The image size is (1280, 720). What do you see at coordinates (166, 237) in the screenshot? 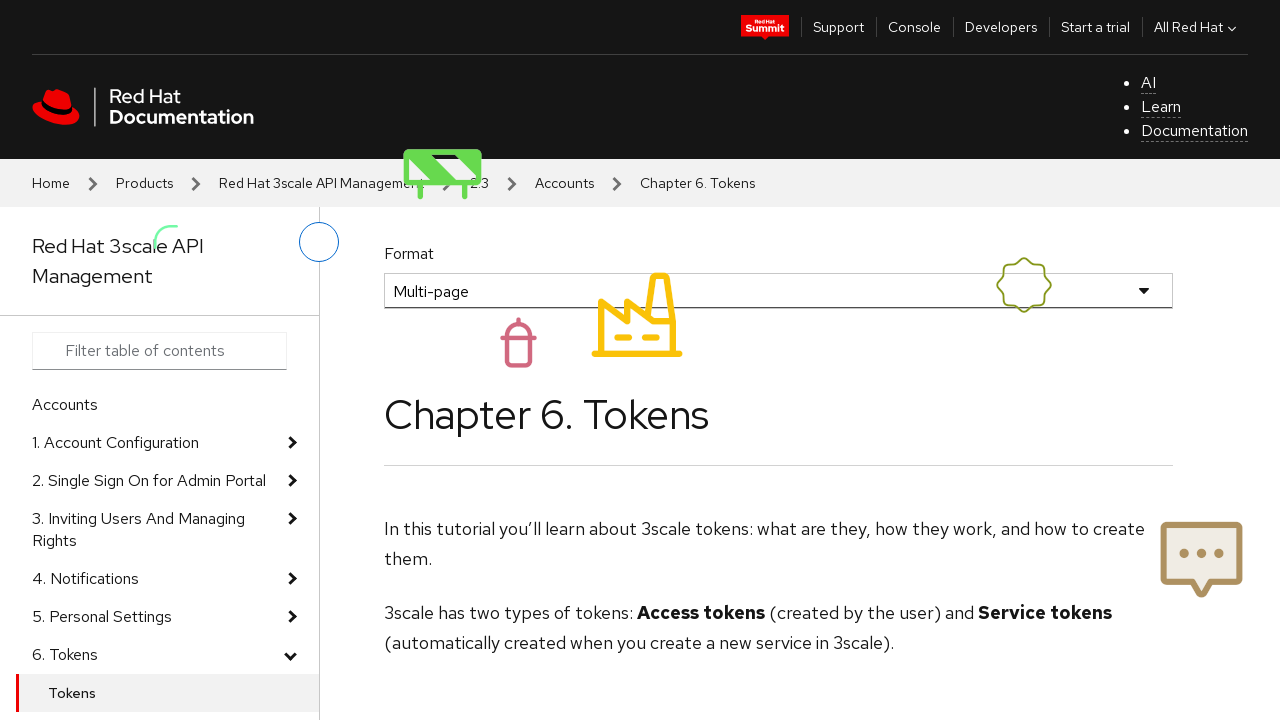
I see `apply rounded corner radius to element` at bounding box center [166, 237].